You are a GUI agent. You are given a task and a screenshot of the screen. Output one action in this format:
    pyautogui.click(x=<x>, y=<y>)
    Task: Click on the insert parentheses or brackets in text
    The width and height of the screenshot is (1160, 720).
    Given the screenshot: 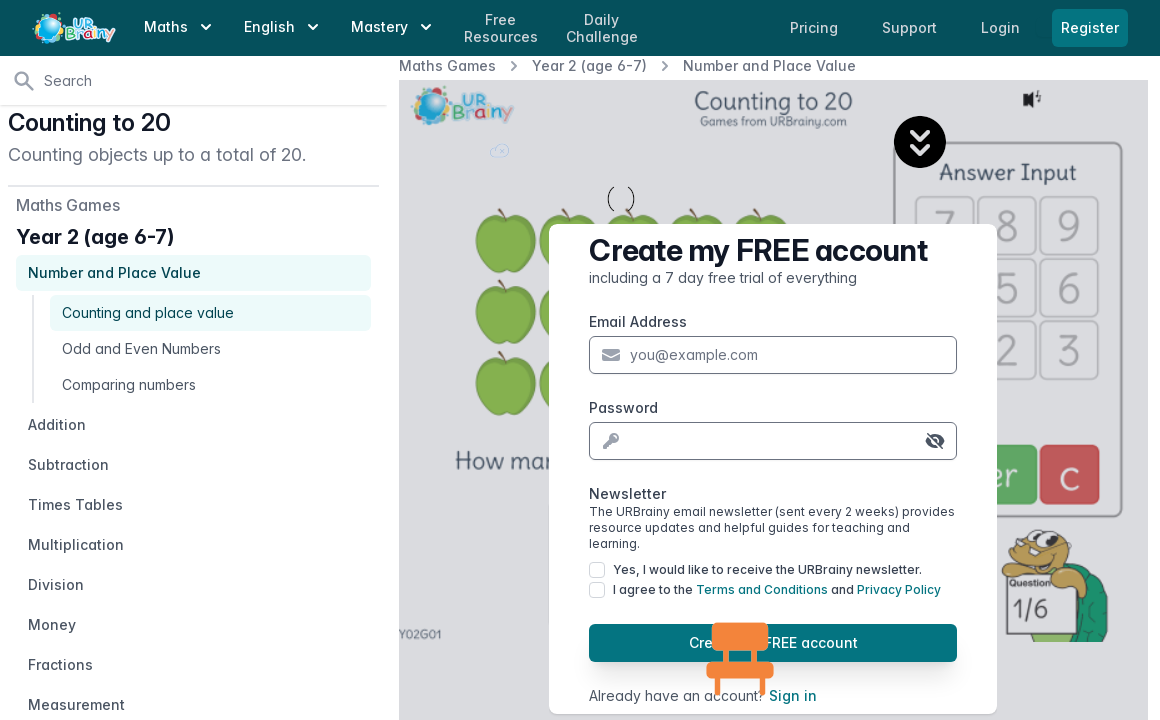 What is the action you would take?
    pyautogui.click(x=621, y=199)
    